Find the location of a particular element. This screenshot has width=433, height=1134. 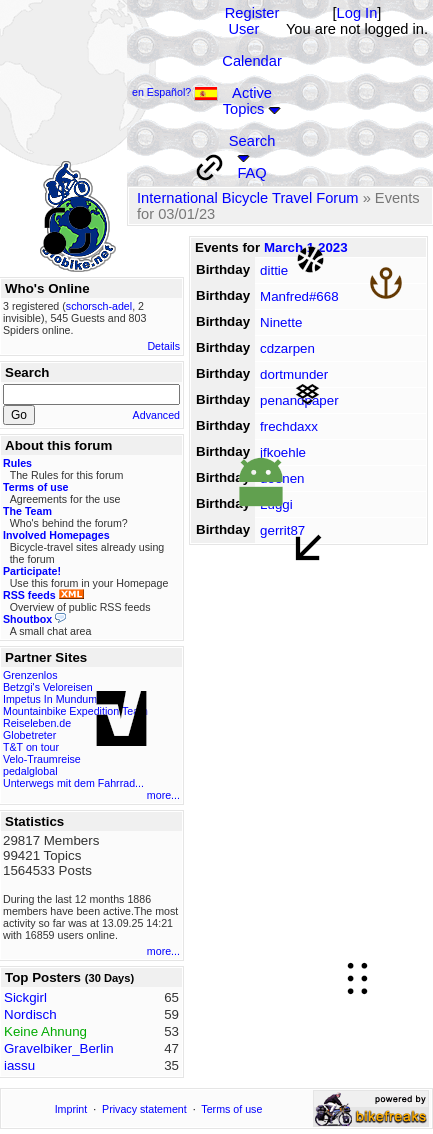

access marina or harbor locations is located at coordinates (386, 283).